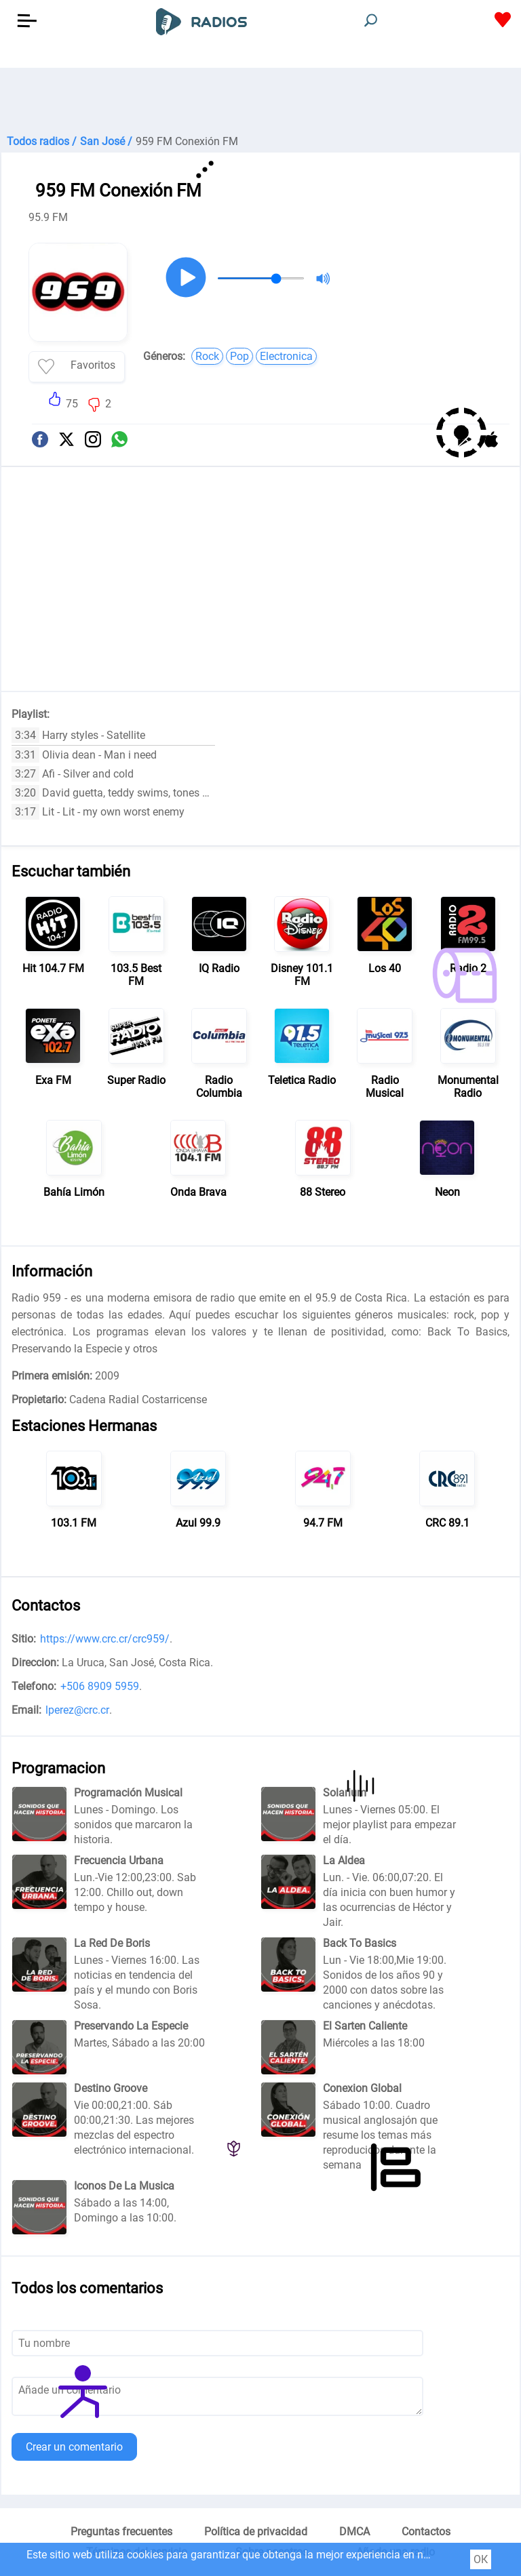  What do you see at coordinates (465, 975) in the screenshot?
I see `indicates restroom or bathroom location` at bounding box center [465, 975].